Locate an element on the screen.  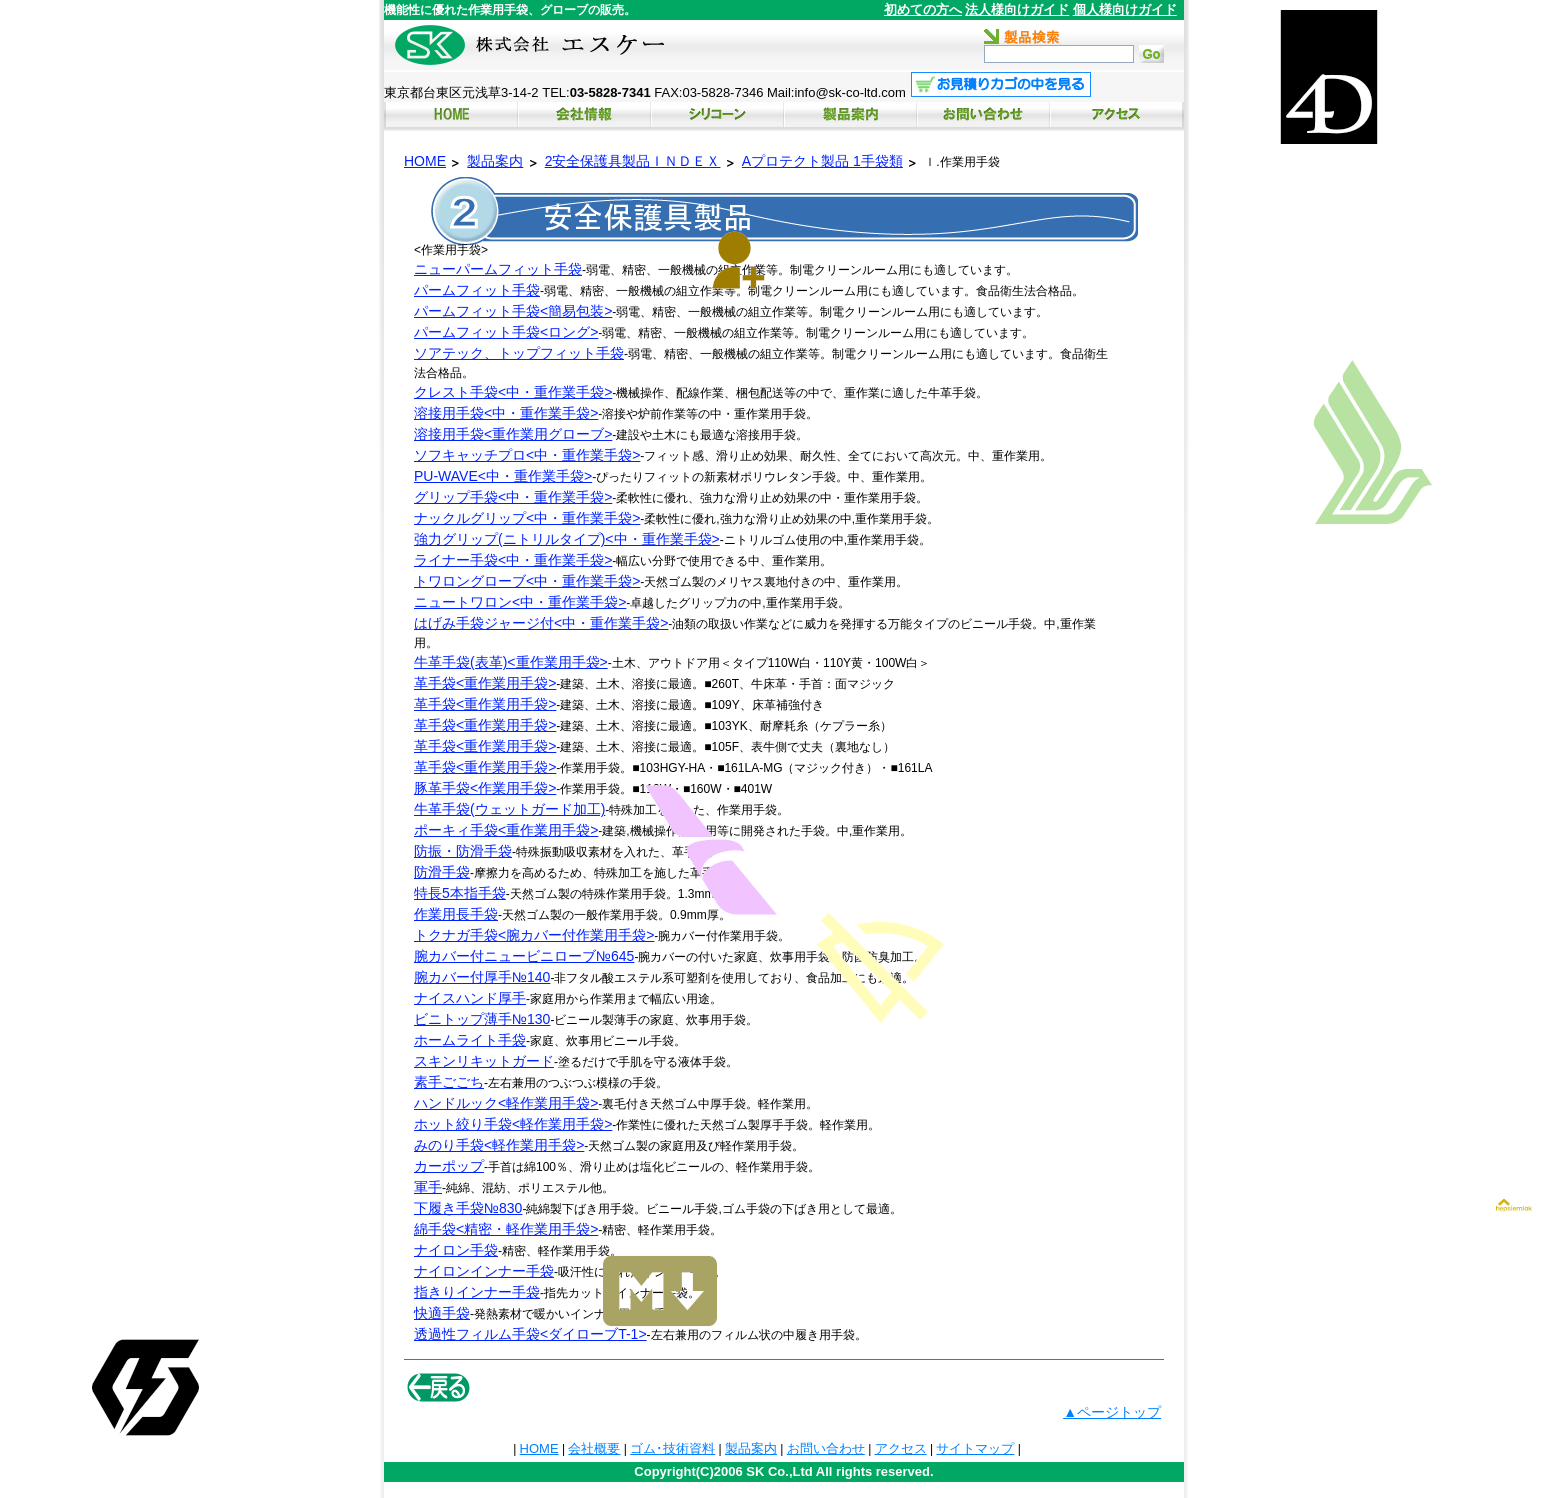
Singapore Airlines app or website is located at coordinates (1373, 442).